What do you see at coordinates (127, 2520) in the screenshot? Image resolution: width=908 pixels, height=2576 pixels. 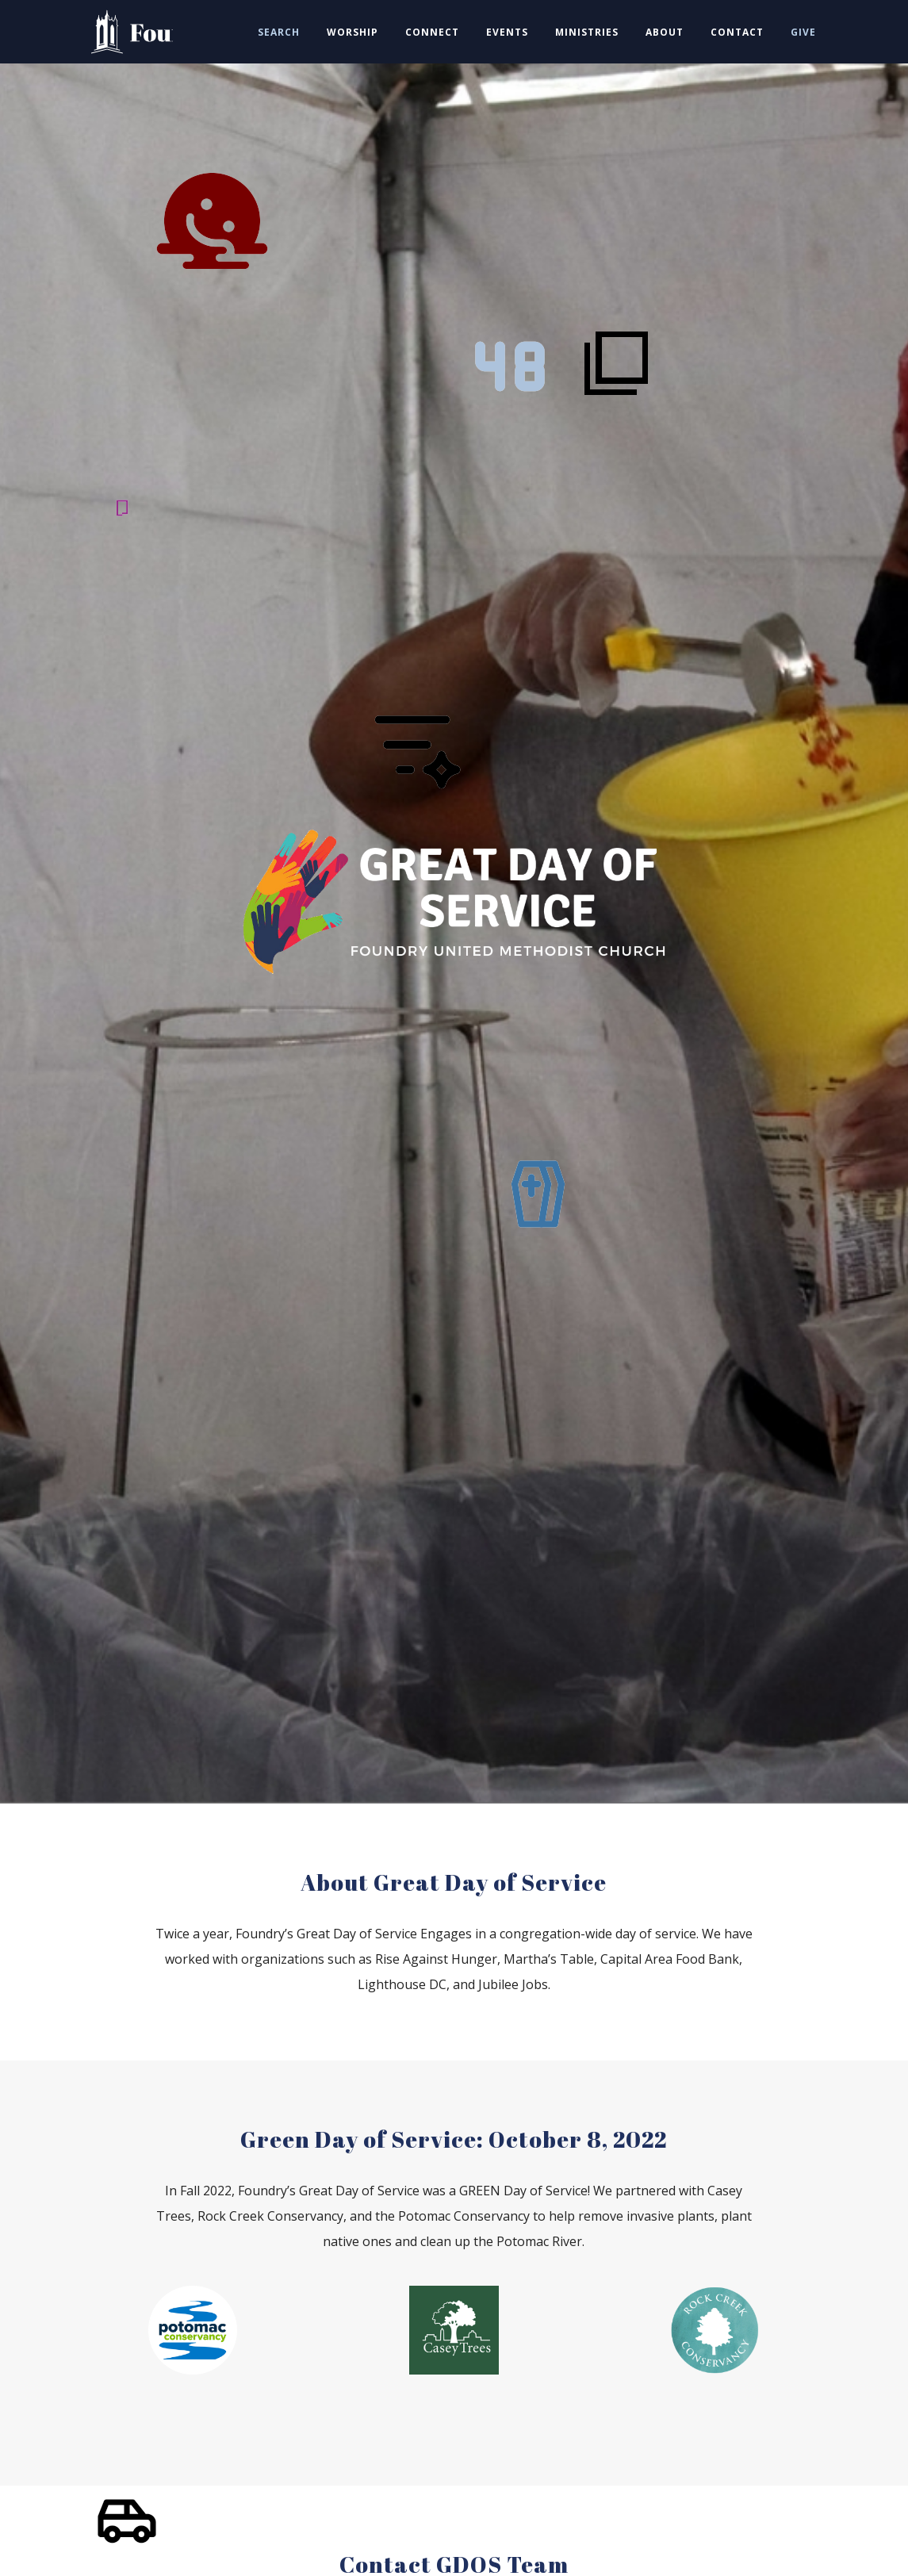 I see `access vehicle or driving settings` at bounding box center [127, 2520].